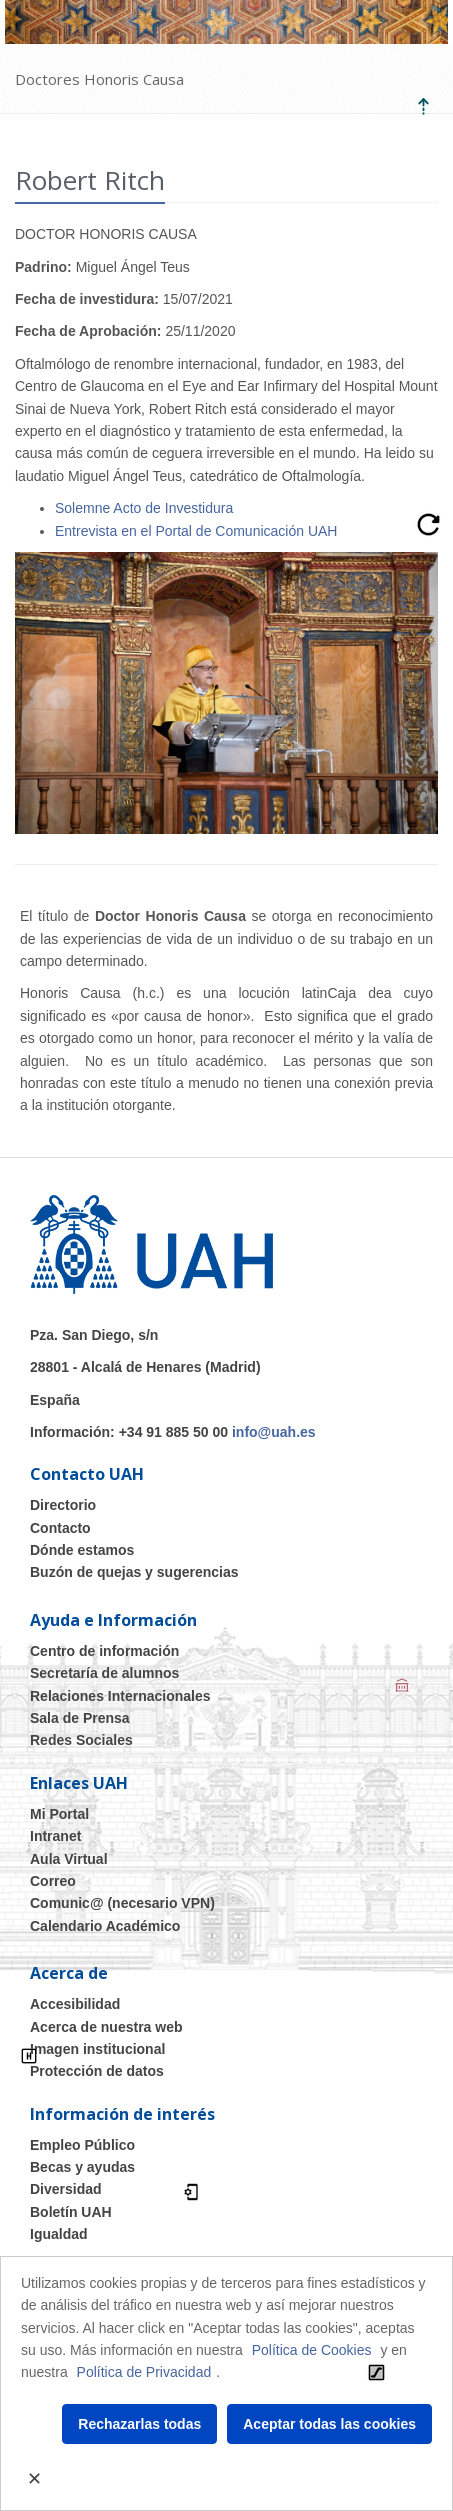  I want to click on find nearby hospitals or medical facilities, so click(29, 2056).